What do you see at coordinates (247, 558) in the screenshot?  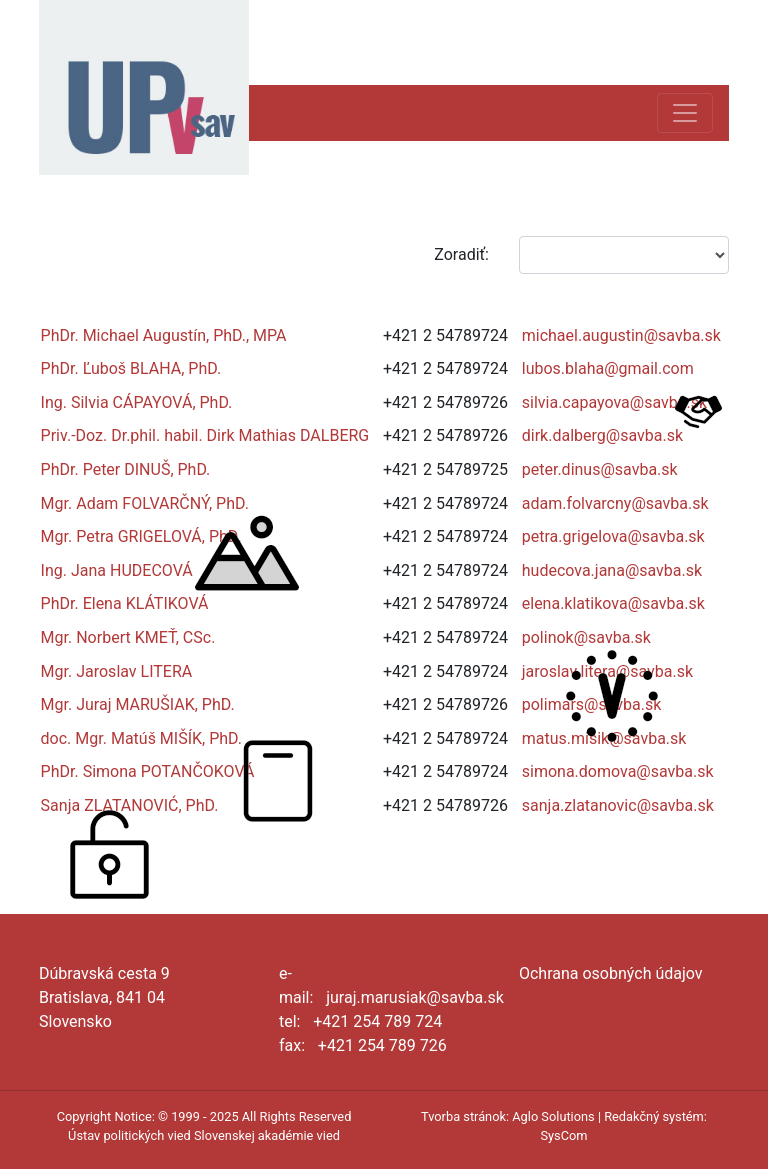 I see `view photos or image gallery` at bounding box center [247, 558].